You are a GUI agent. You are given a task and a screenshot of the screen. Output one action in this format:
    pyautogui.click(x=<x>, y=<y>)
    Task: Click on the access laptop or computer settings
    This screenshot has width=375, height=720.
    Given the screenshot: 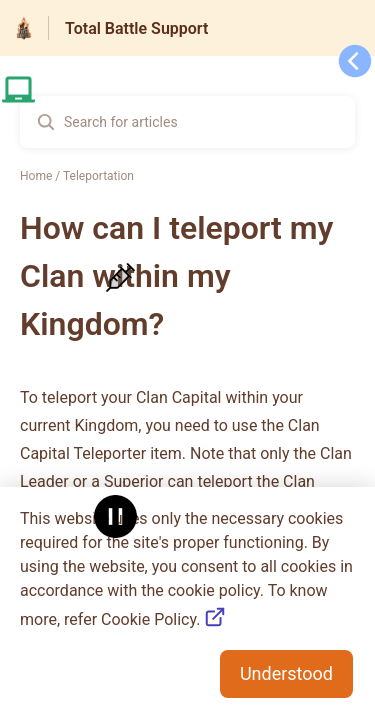 What is the action you would take?
    pyautogui.click(x=18, y=89)
    